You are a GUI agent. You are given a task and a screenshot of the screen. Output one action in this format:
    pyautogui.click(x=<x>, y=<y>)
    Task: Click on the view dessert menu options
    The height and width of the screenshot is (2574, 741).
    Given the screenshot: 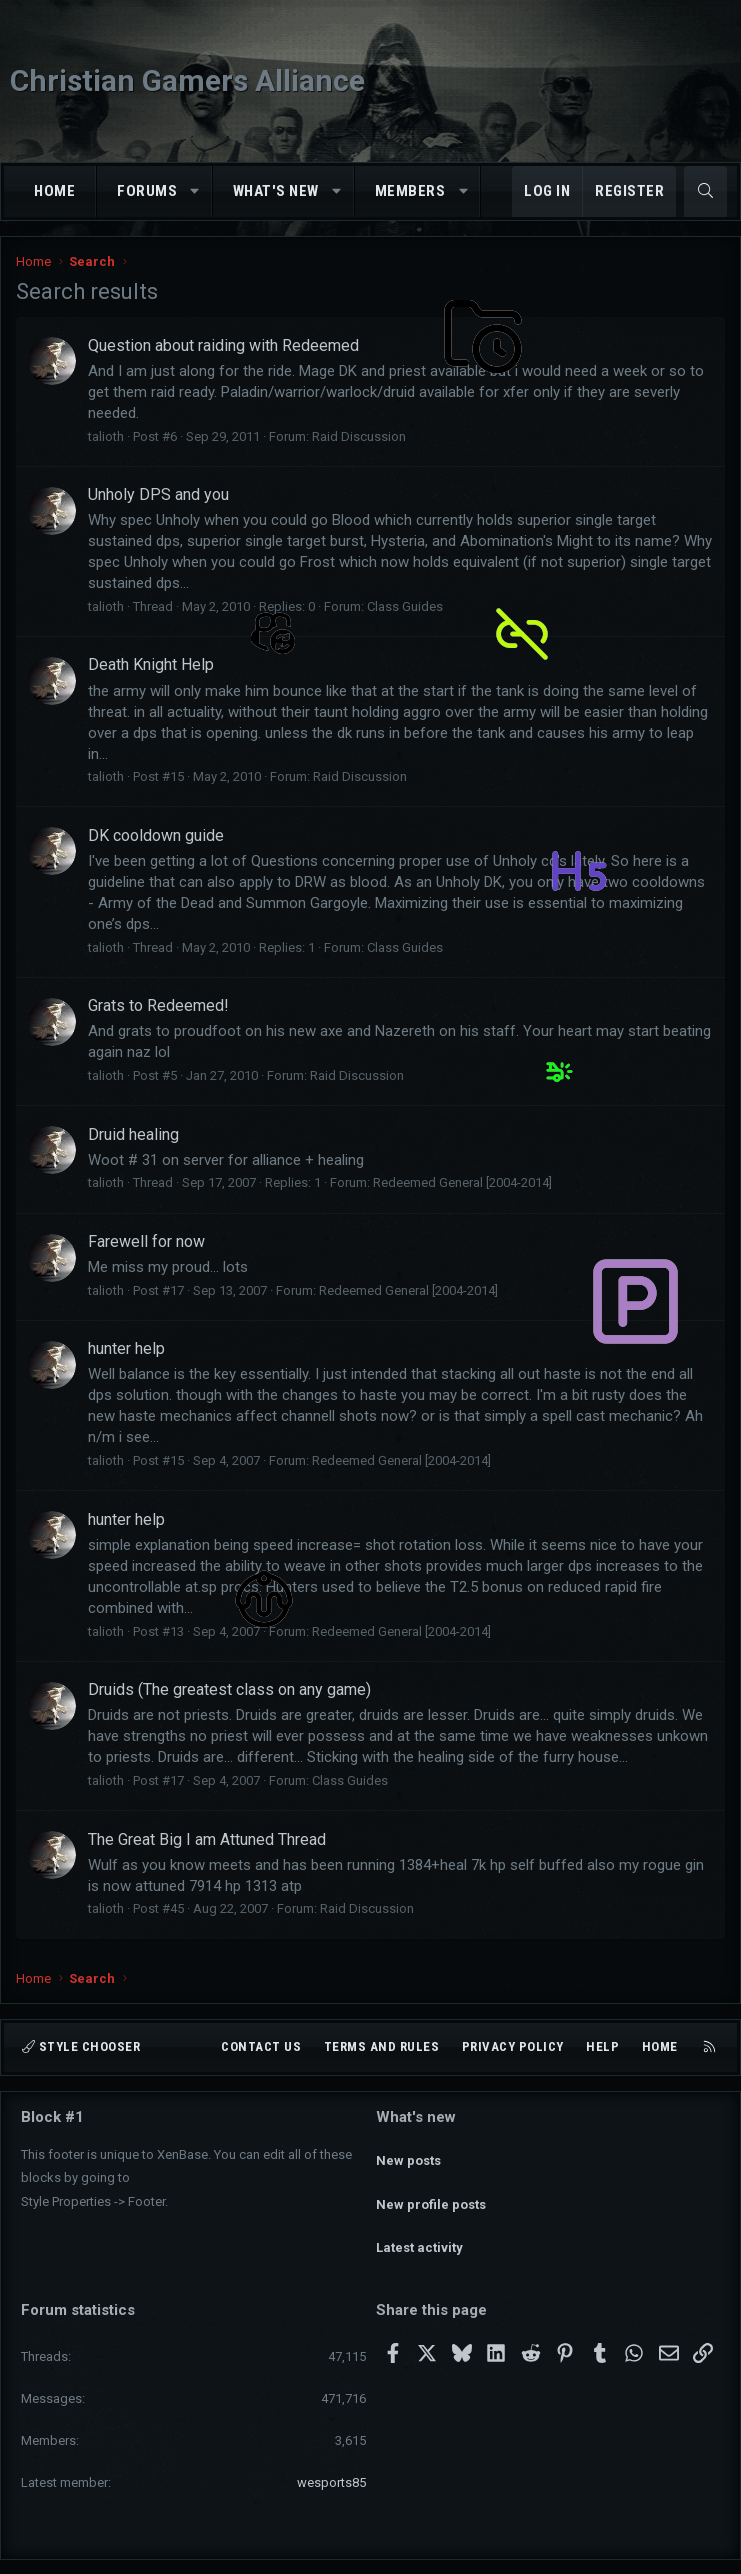 What is the action you would take?
    pyautogui.click(x=264, y=1599)
    